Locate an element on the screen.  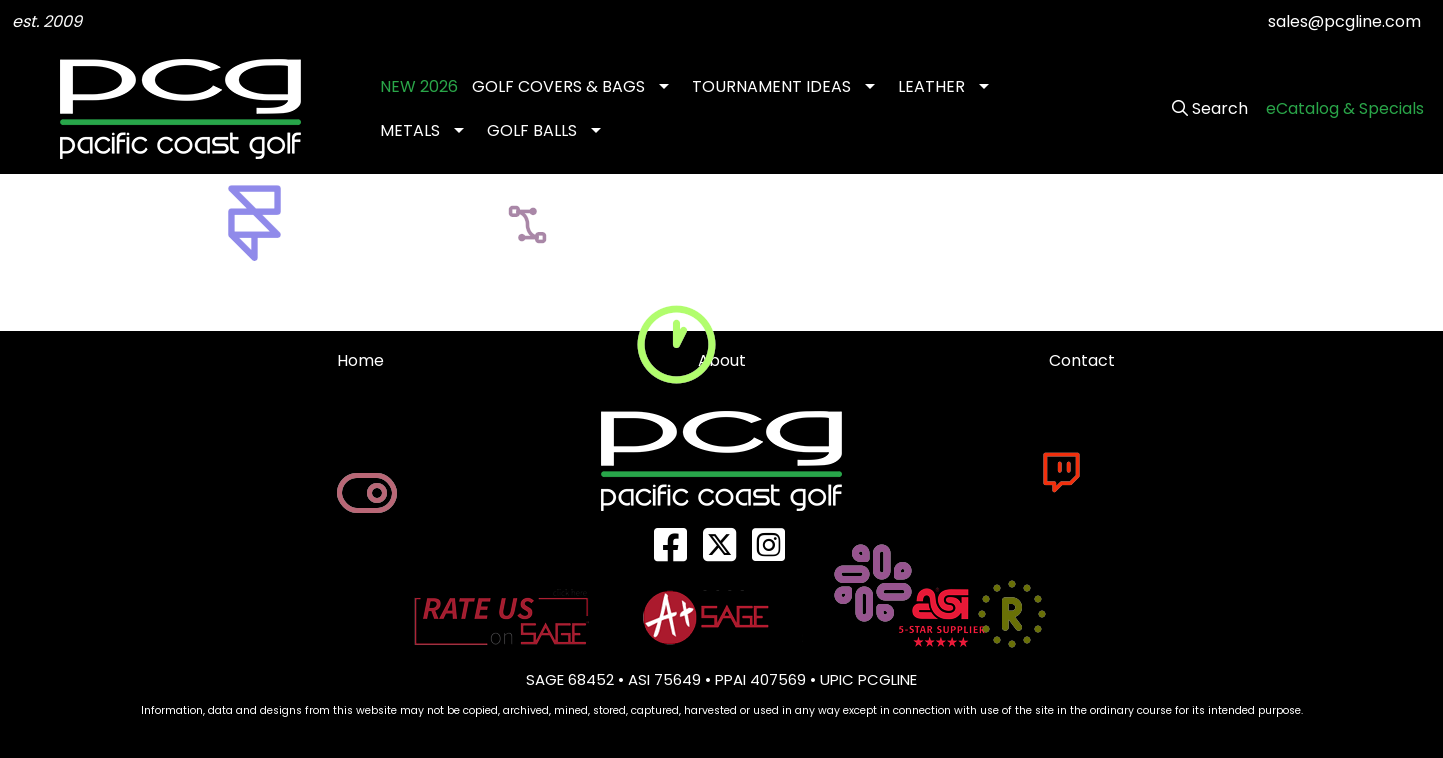
open Framer app is located at coordinates (254, 221).